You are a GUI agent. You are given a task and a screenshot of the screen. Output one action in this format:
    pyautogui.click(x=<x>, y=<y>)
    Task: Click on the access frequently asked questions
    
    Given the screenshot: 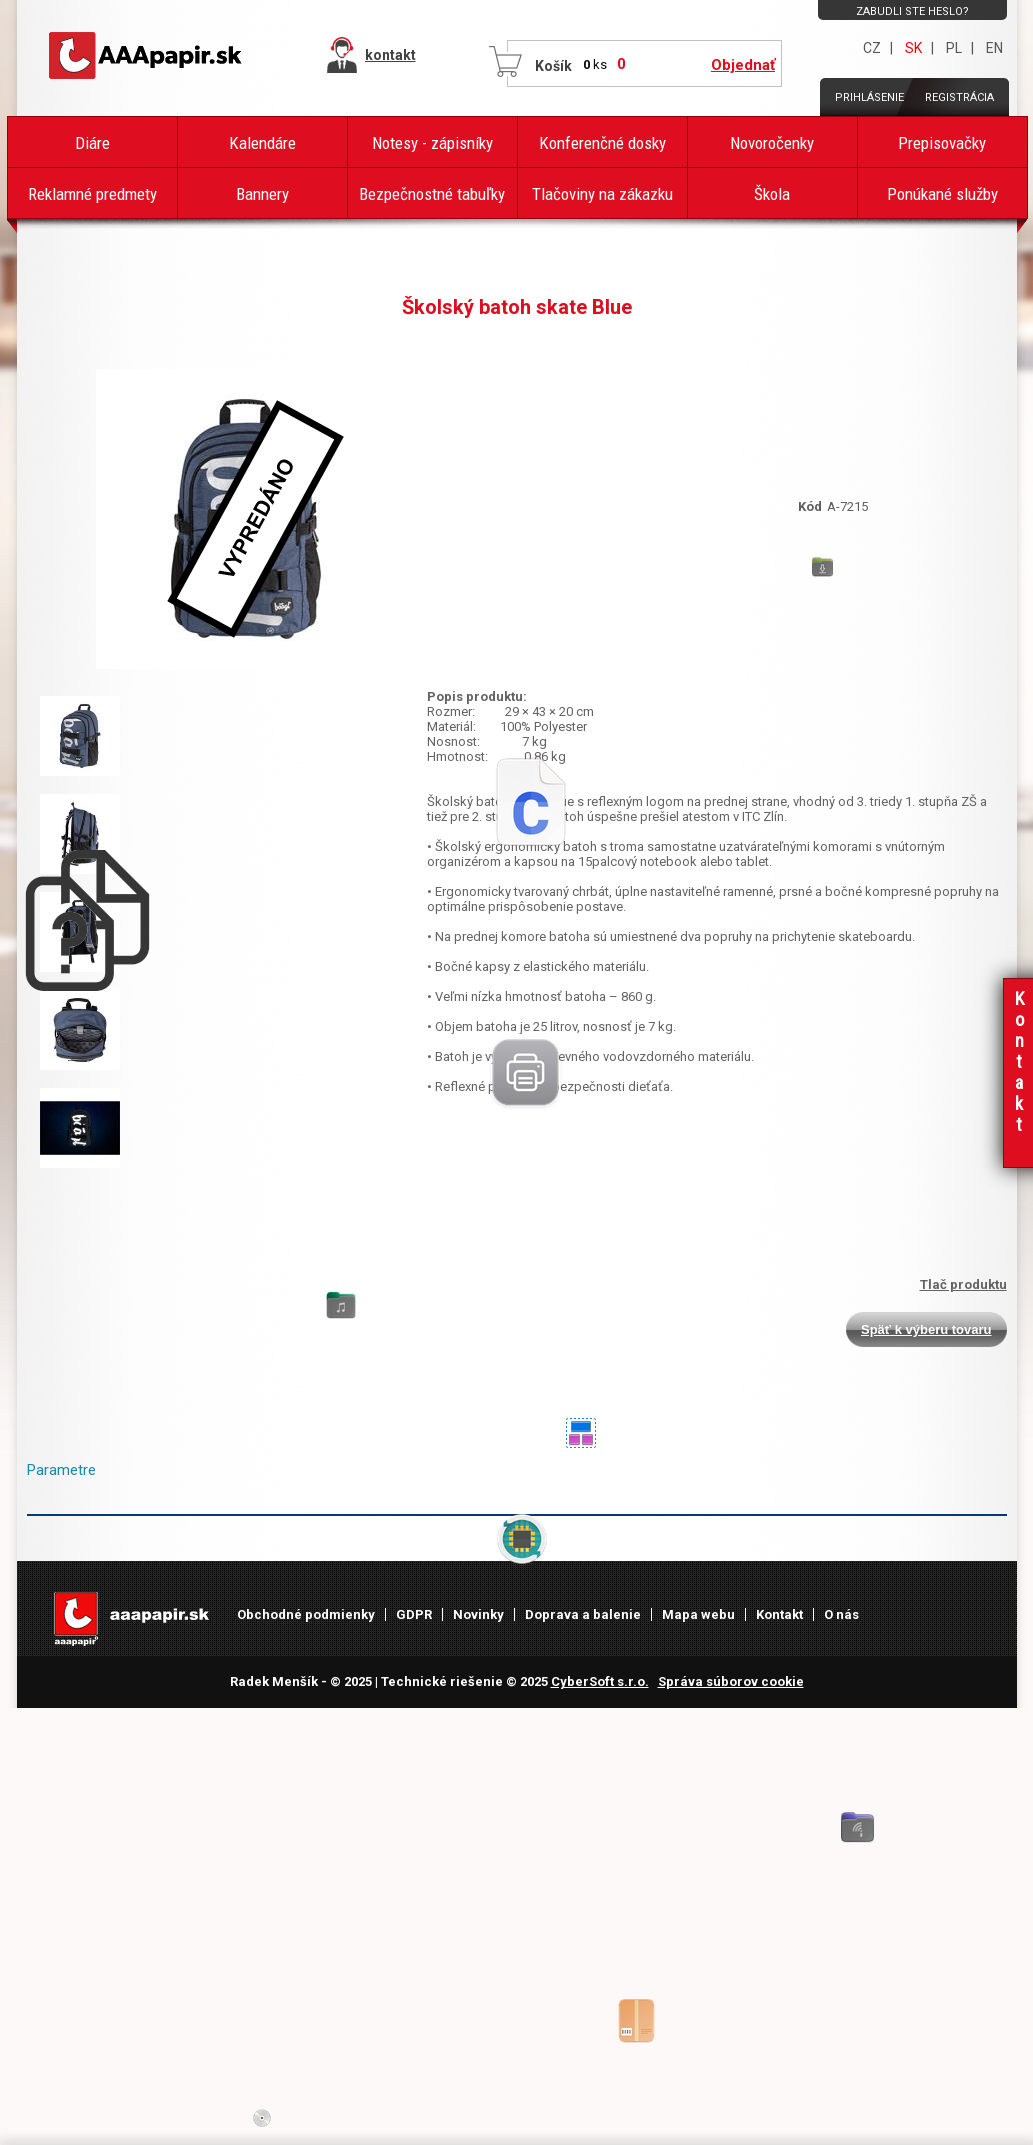 What is the action you would take?
    pyautogui.click(x=87, y=920)
    